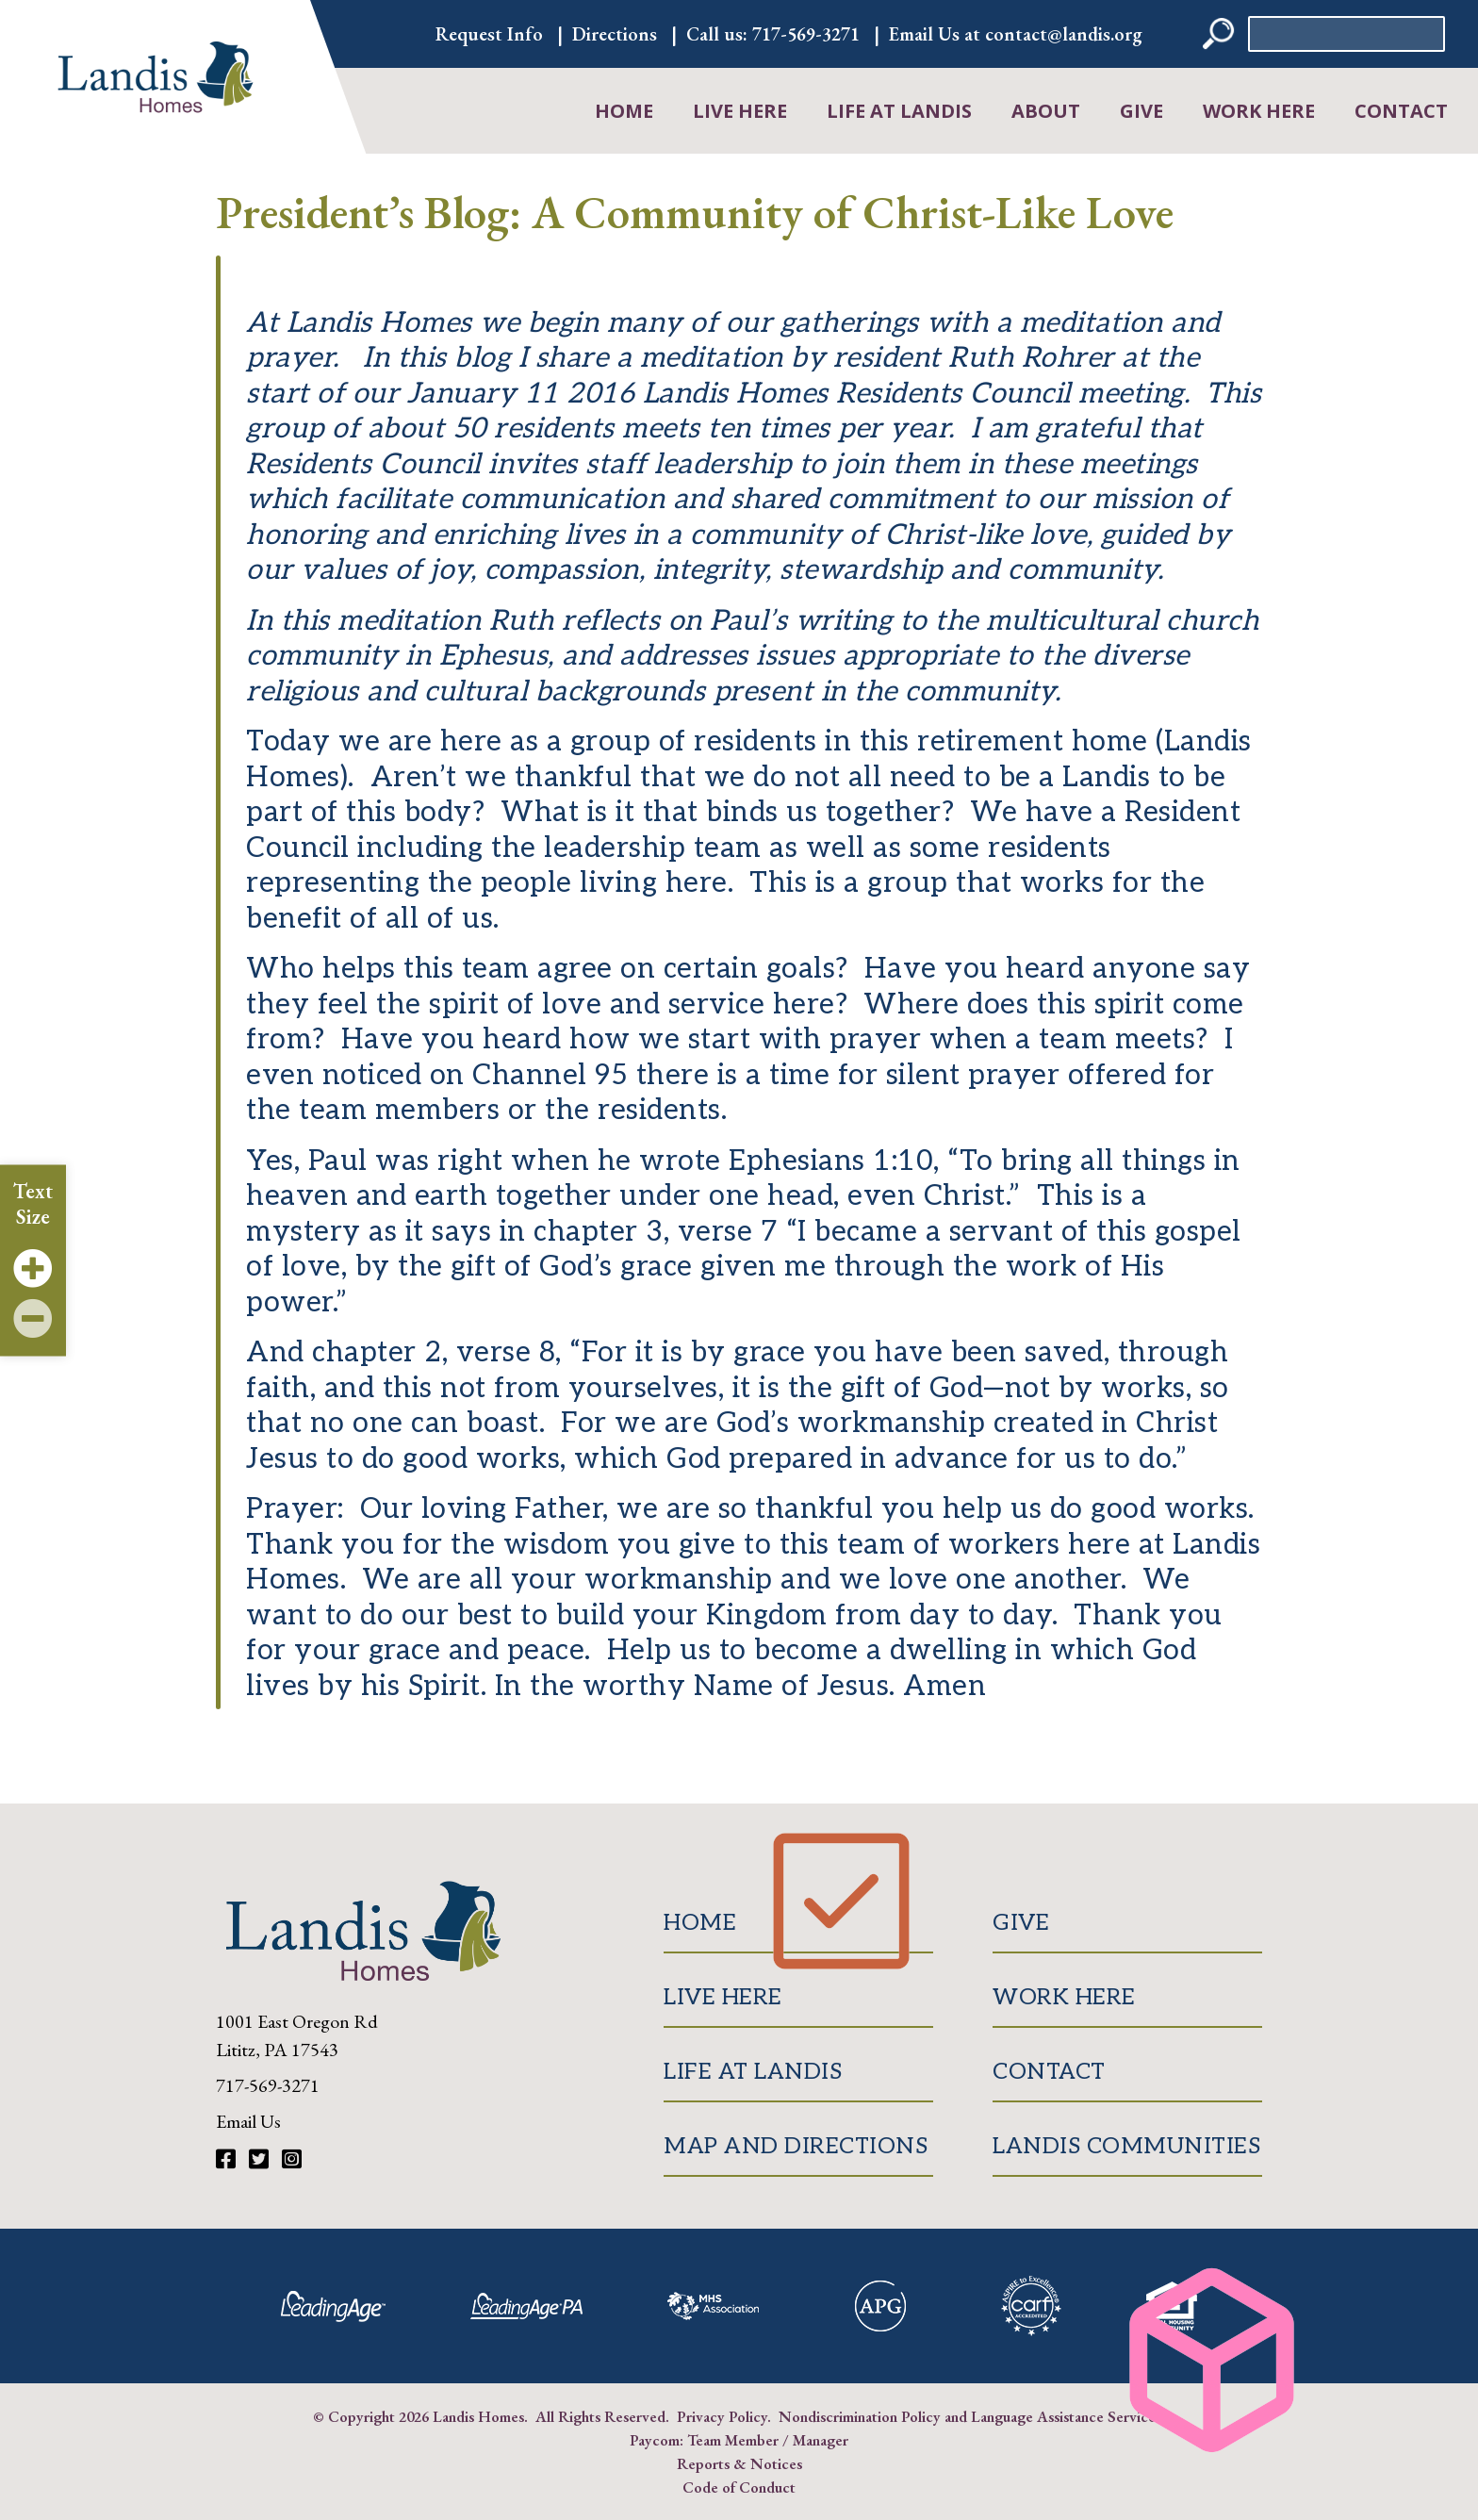 The image size is (1478, 2520). Describe the element at coordinates (1211, 2360) in the screenshot. I see `view package or dependency details` at that location.